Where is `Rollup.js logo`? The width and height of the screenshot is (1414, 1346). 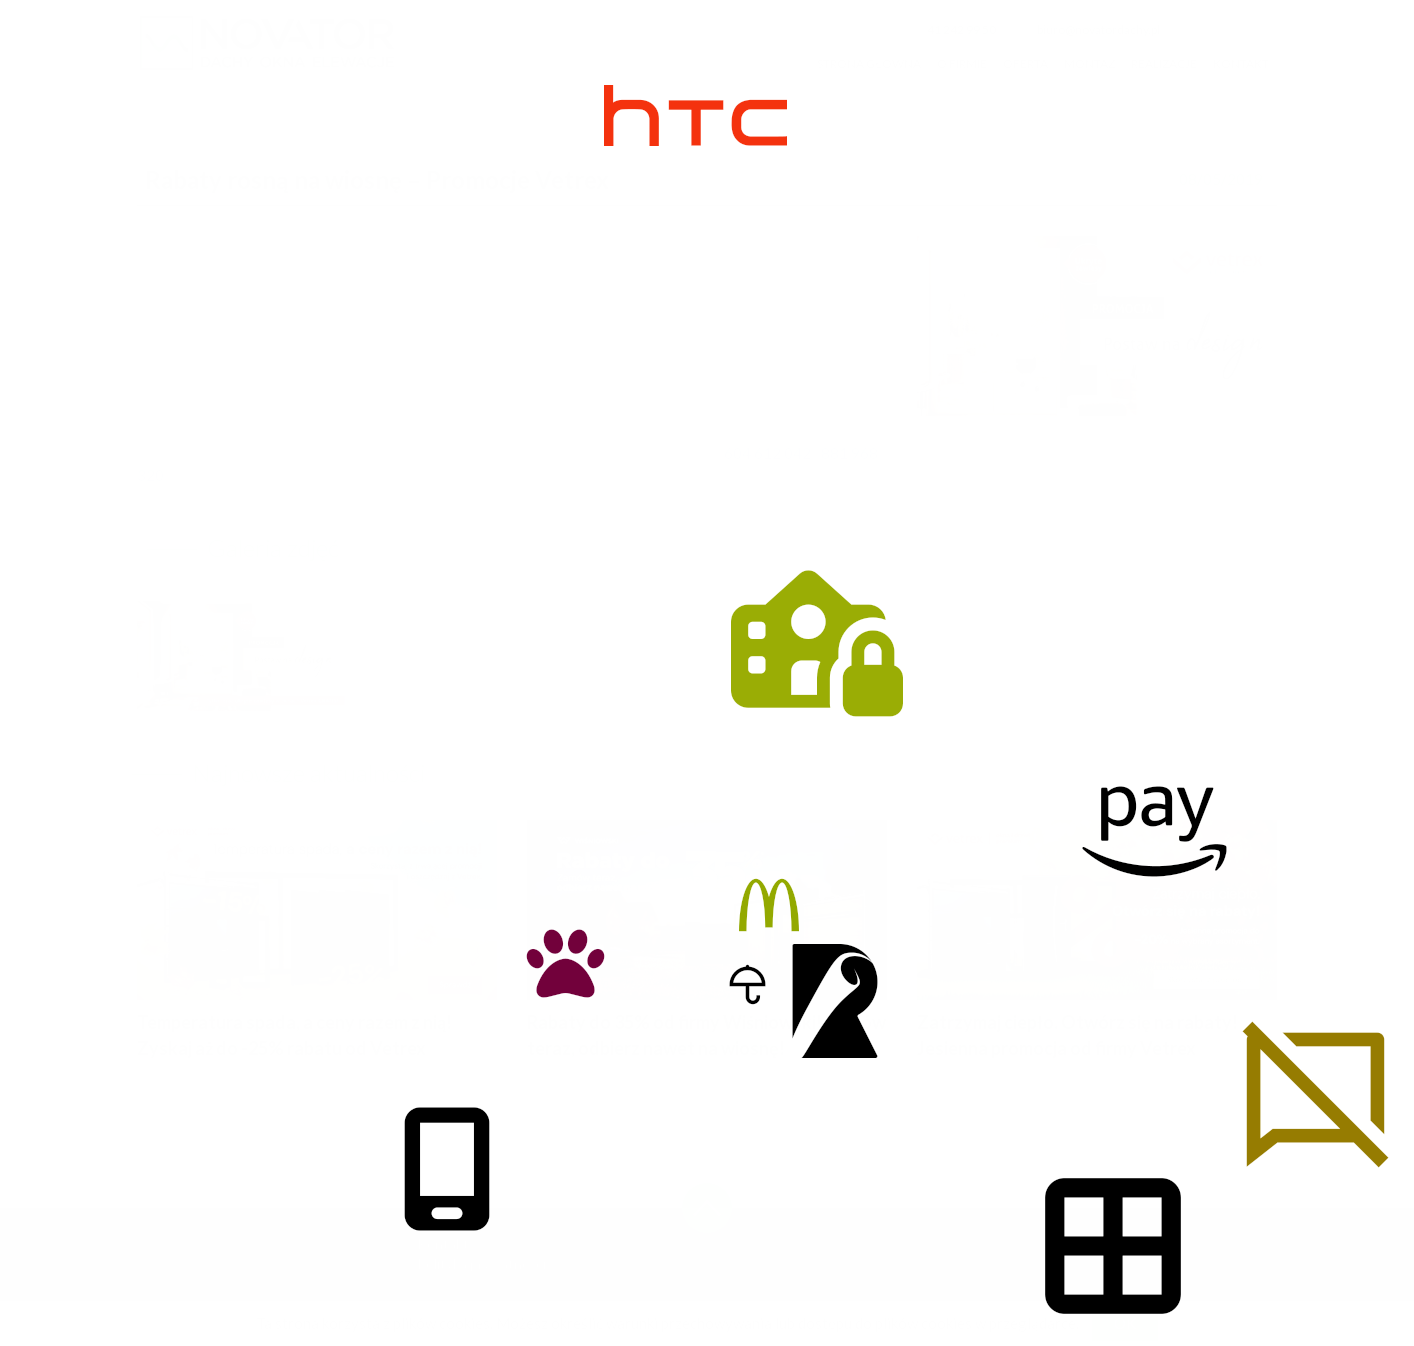
Rollup.js logo is located at coordinates (835, 1001).